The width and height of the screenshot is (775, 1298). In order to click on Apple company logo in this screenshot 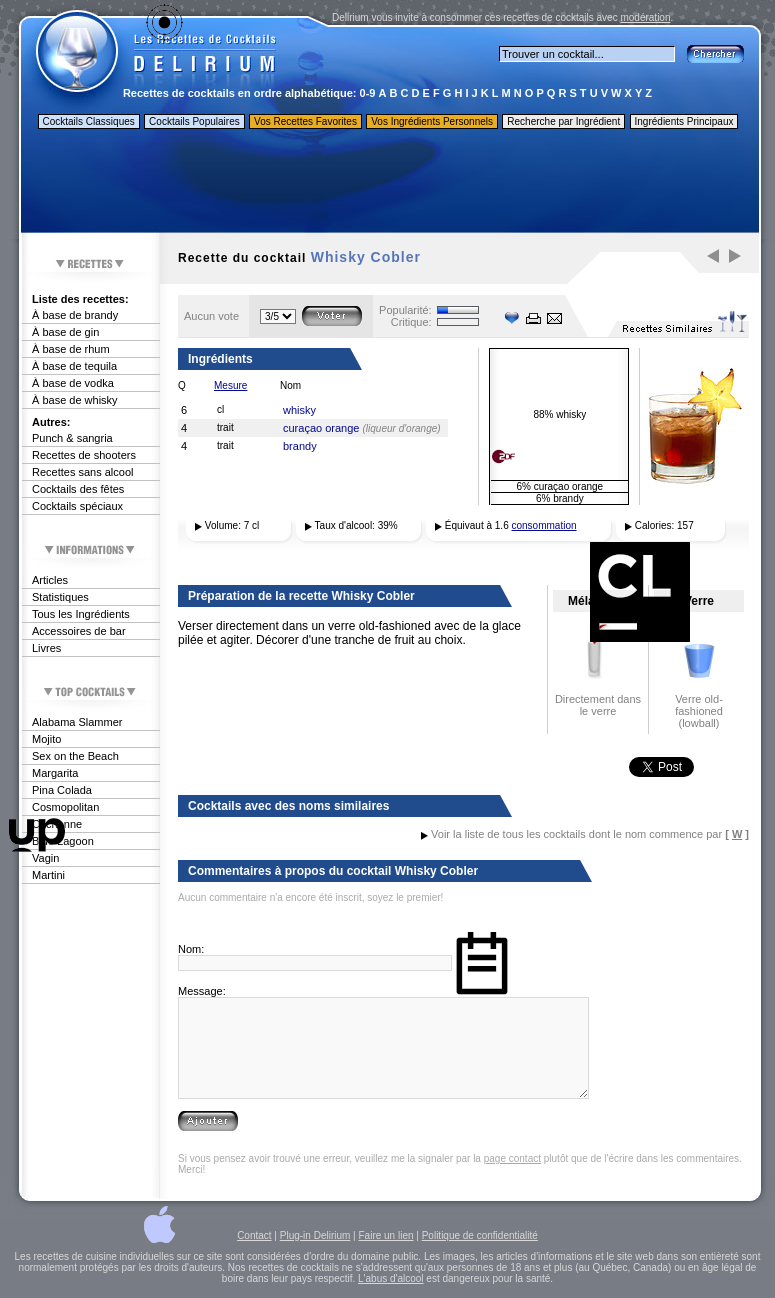, I will do `click(159, 1224)`.